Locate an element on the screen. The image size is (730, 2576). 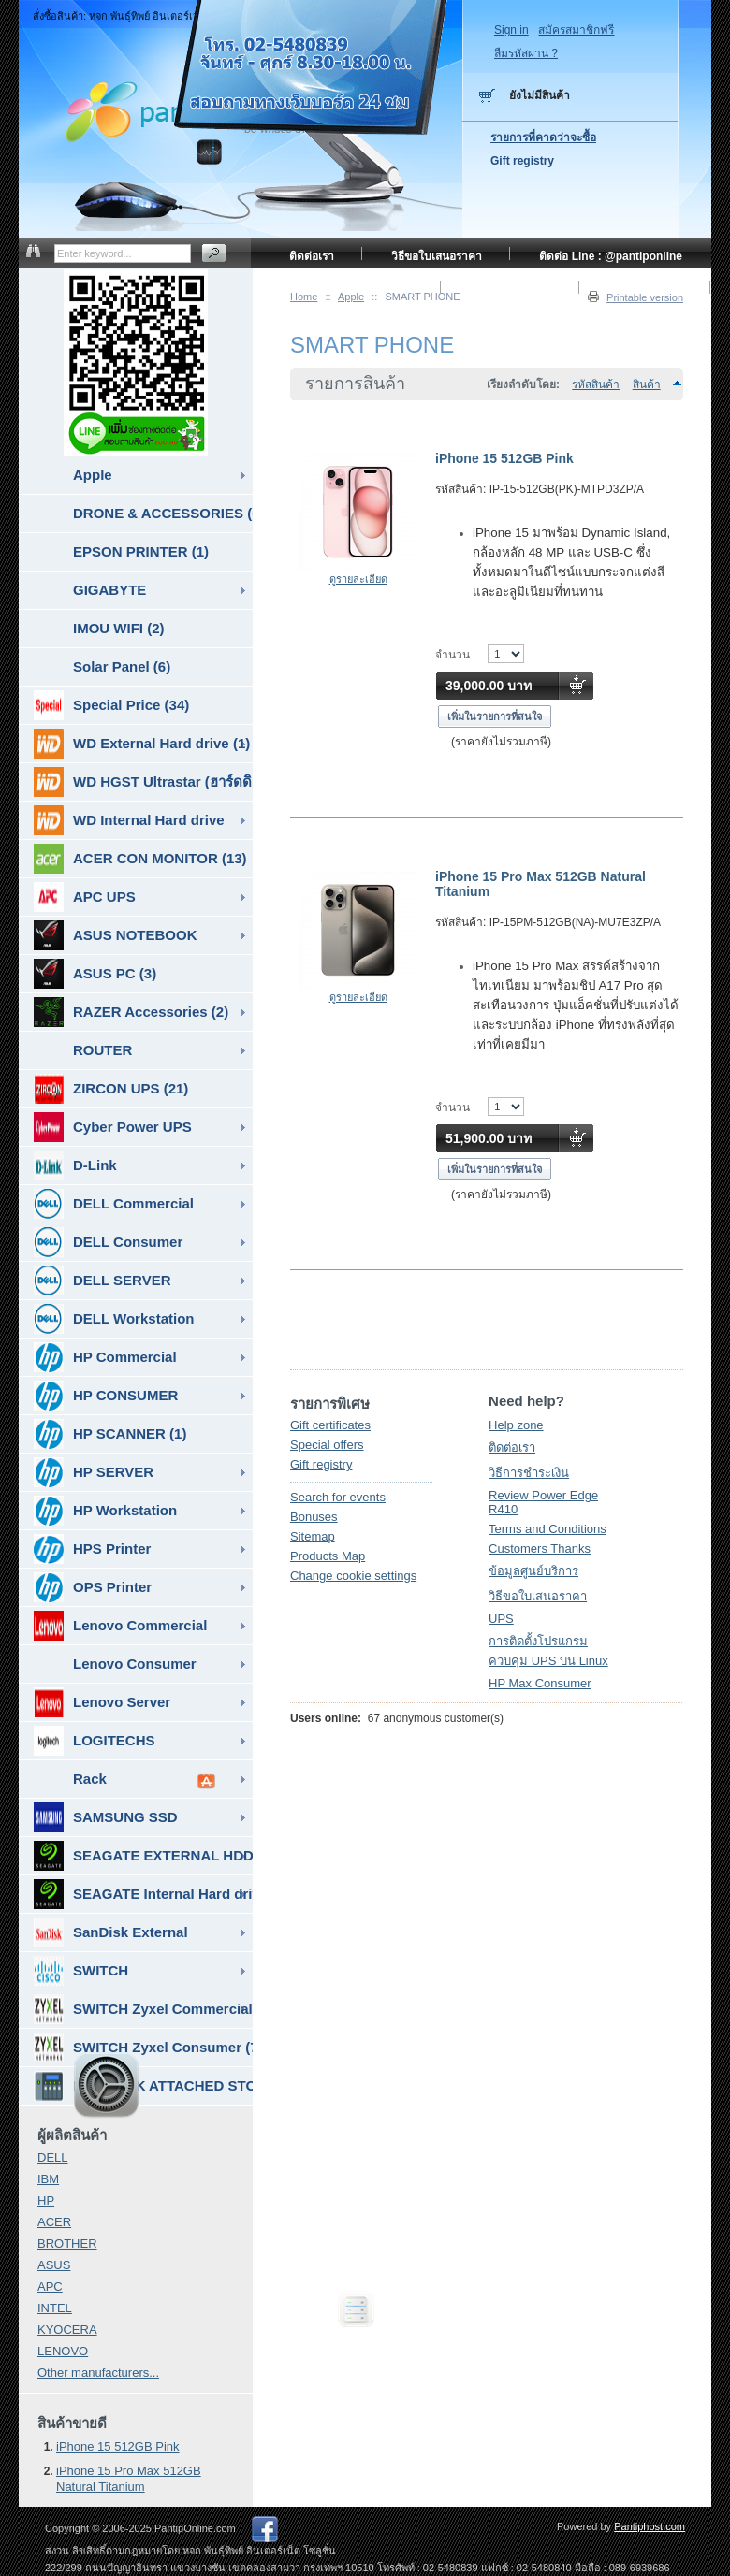
open sequeler database management app is located at coordinates (356, 2308).